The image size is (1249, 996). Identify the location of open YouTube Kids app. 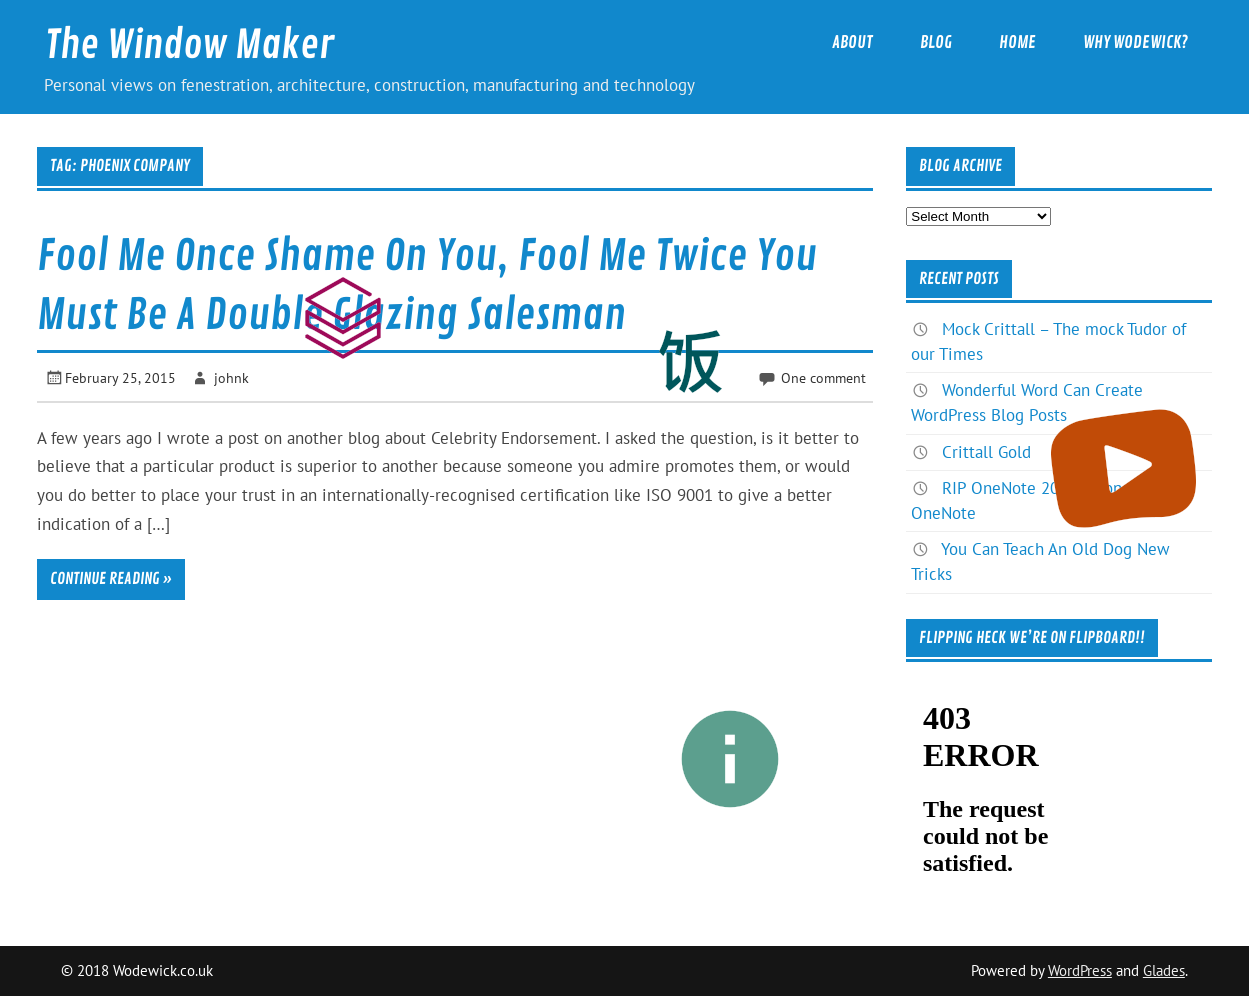
(1123, 468).